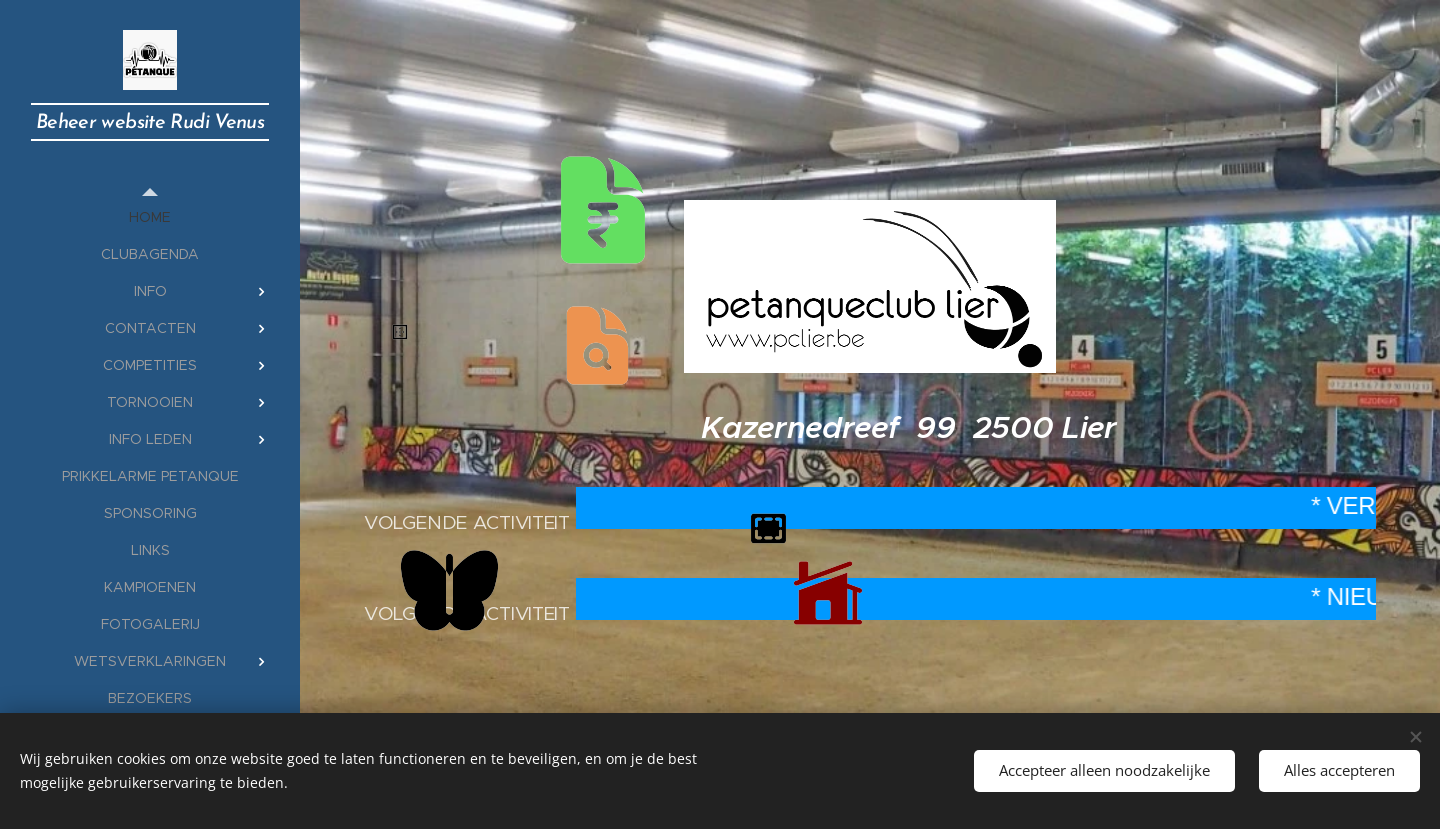 This screenshot has width=1440, height=829. Describe the element at coordinates (400, 332) in the screenshot. I see `apply outer border to selection` at that location.